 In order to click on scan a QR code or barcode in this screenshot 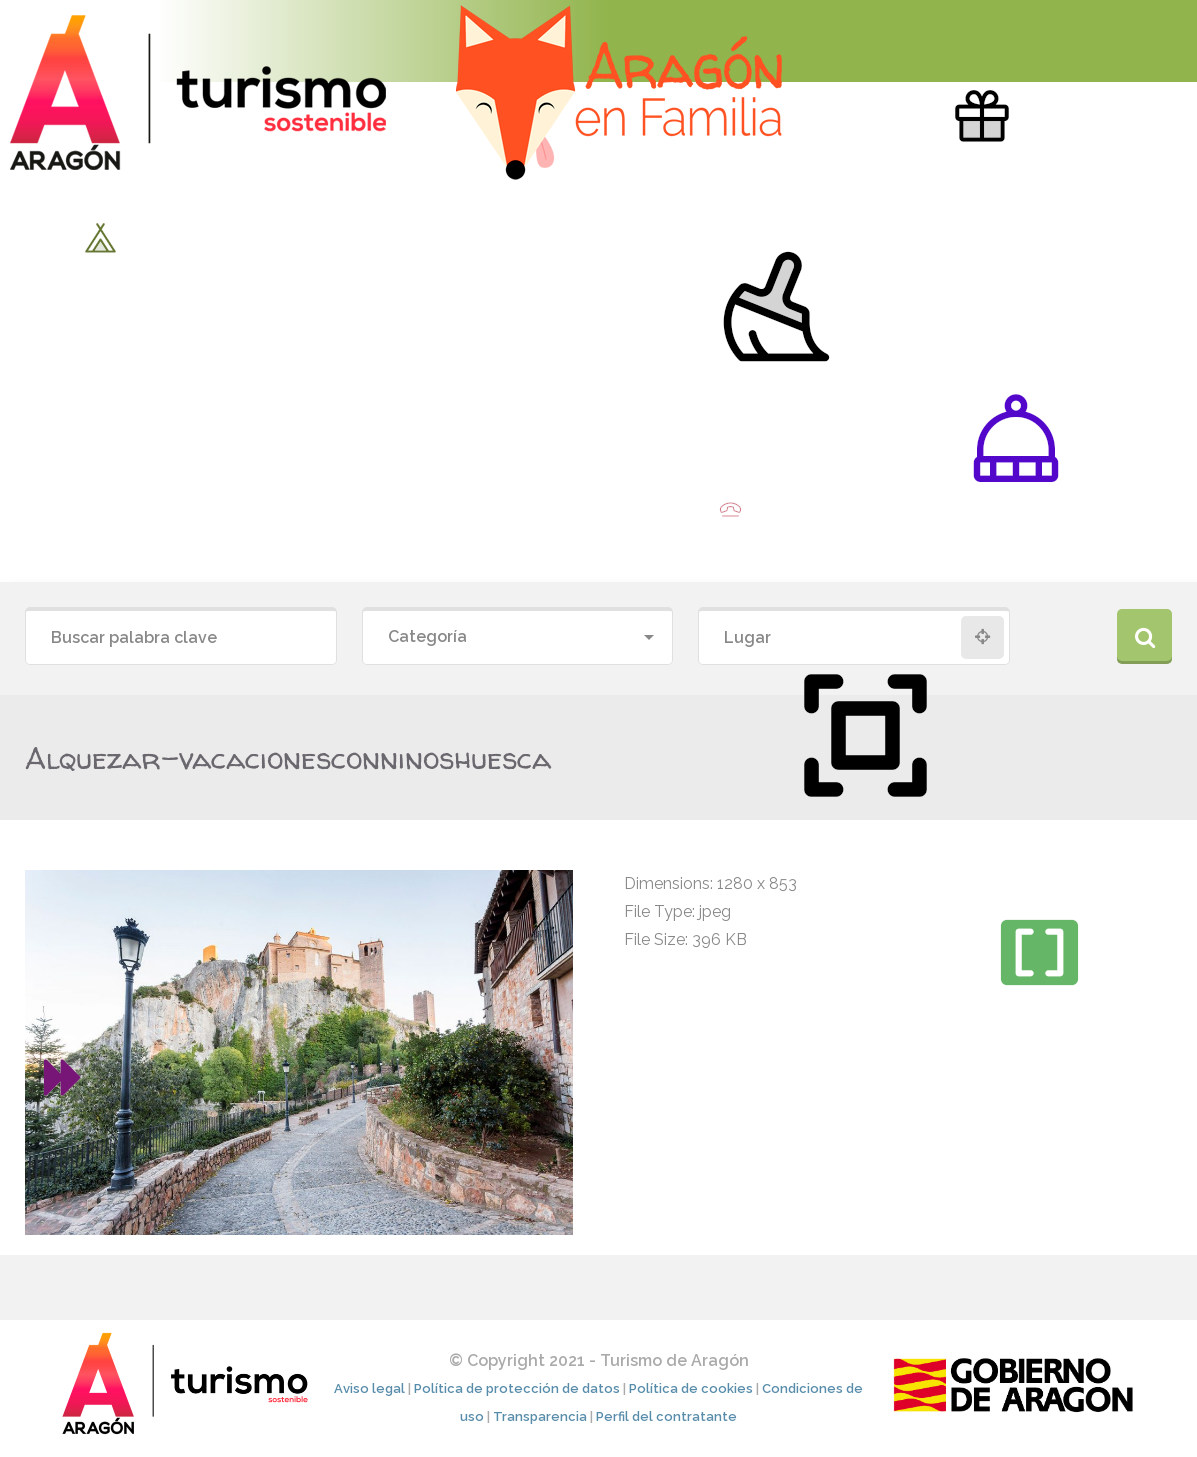, I will do `click(865, 735)`.